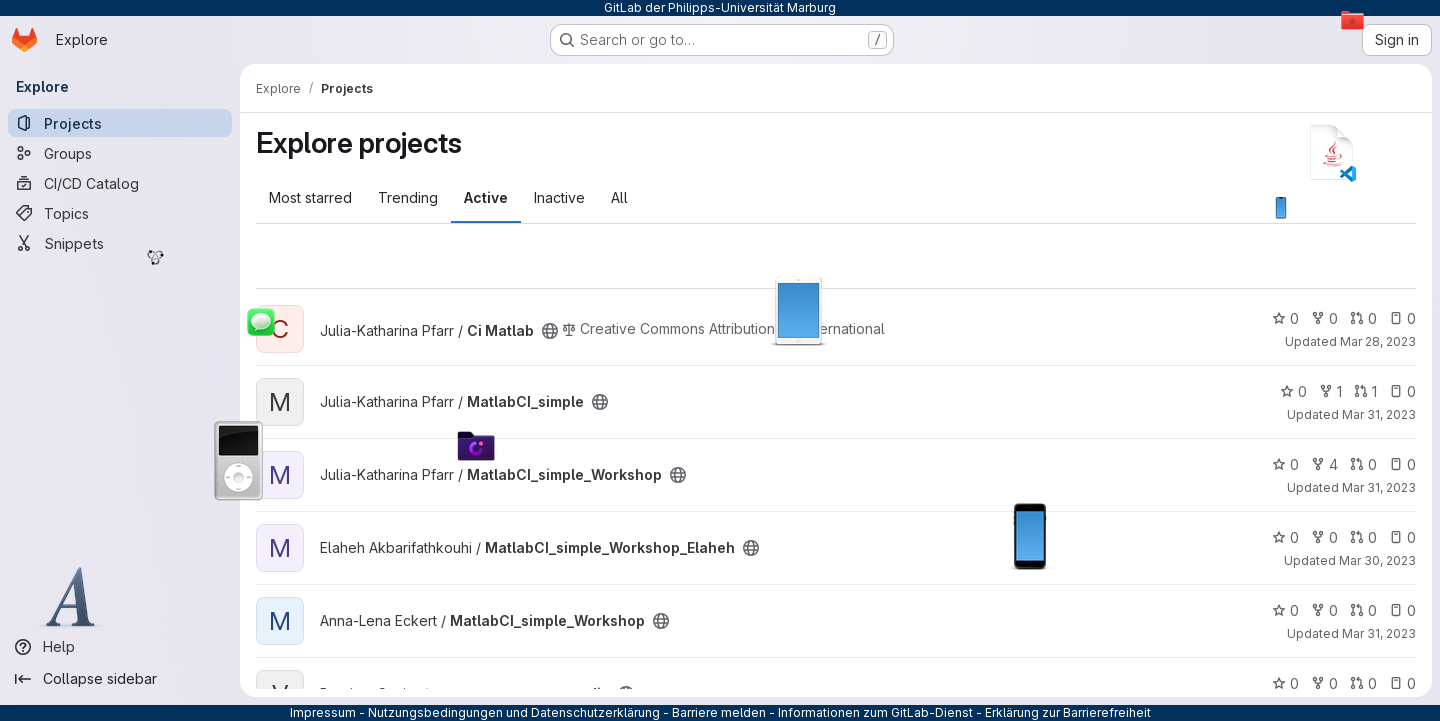  What do you see at coordinates (1030, 537) in the screenshot?
I see `iPhone 7 device icon for system identification` at bounding box center [1030, 537].